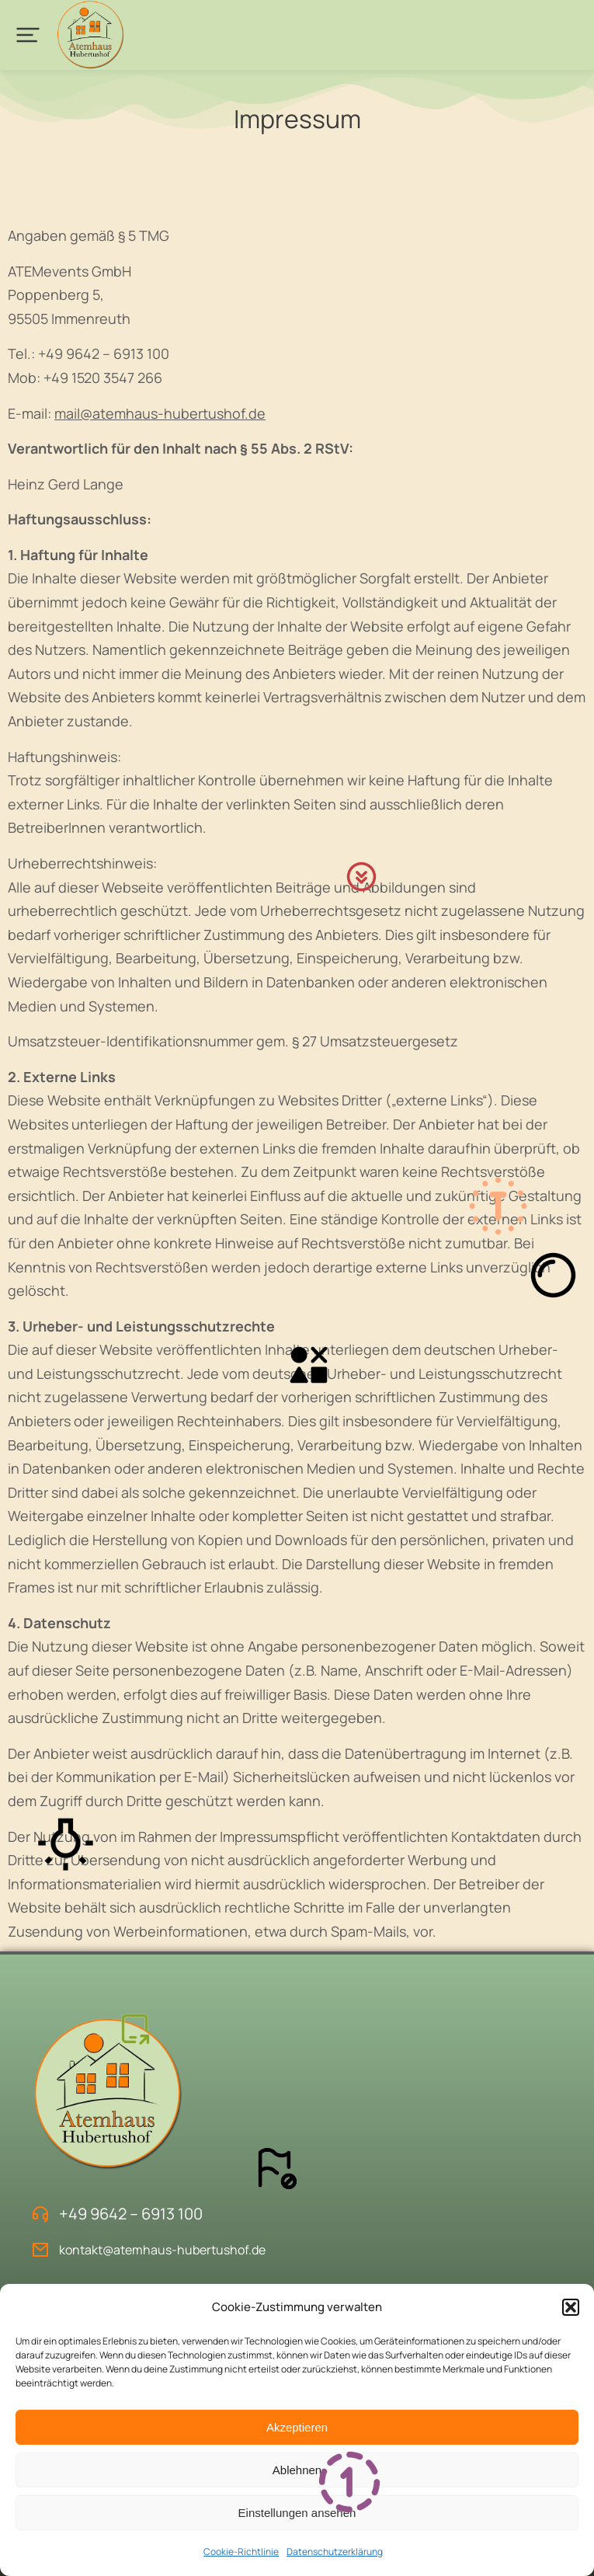  What do you see at coordinates (498, 1206) in the screenshot?
I see `indicates text formatting or typography options` at bounding box center [498, 1206].